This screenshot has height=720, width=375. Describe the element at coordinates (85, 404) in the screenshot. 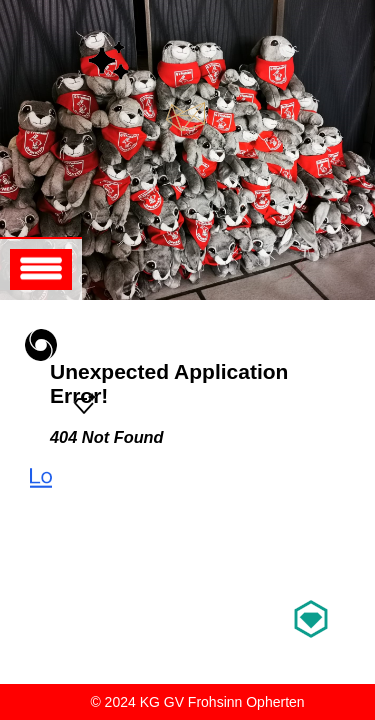

I see `premium or luxury feature indicator` at that location.